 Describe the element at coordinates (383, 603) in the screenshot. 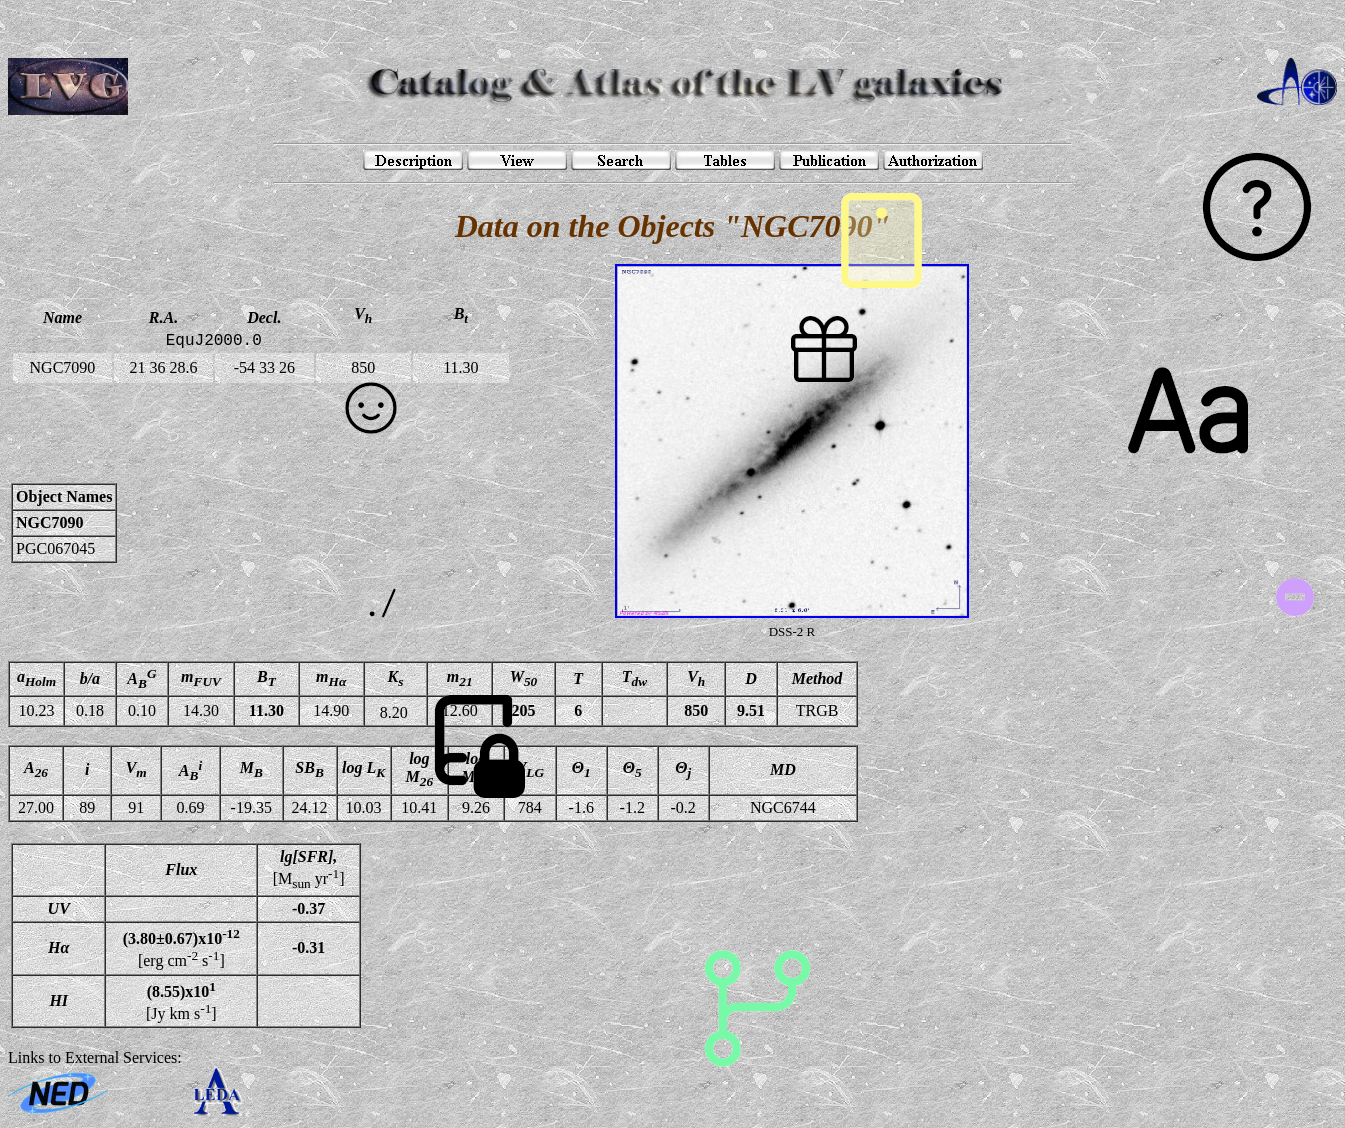

I see `indicates a relative file path reference` at that location.